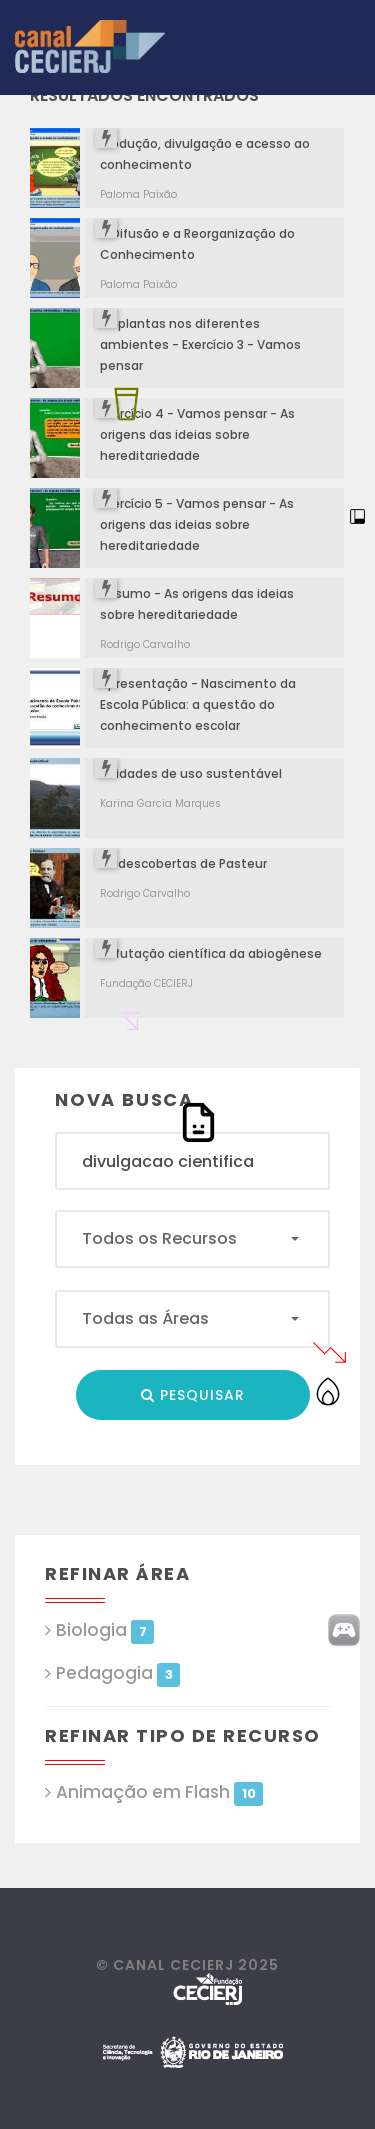  I want to click on toggle right side panel visibility, so click(357, 516).